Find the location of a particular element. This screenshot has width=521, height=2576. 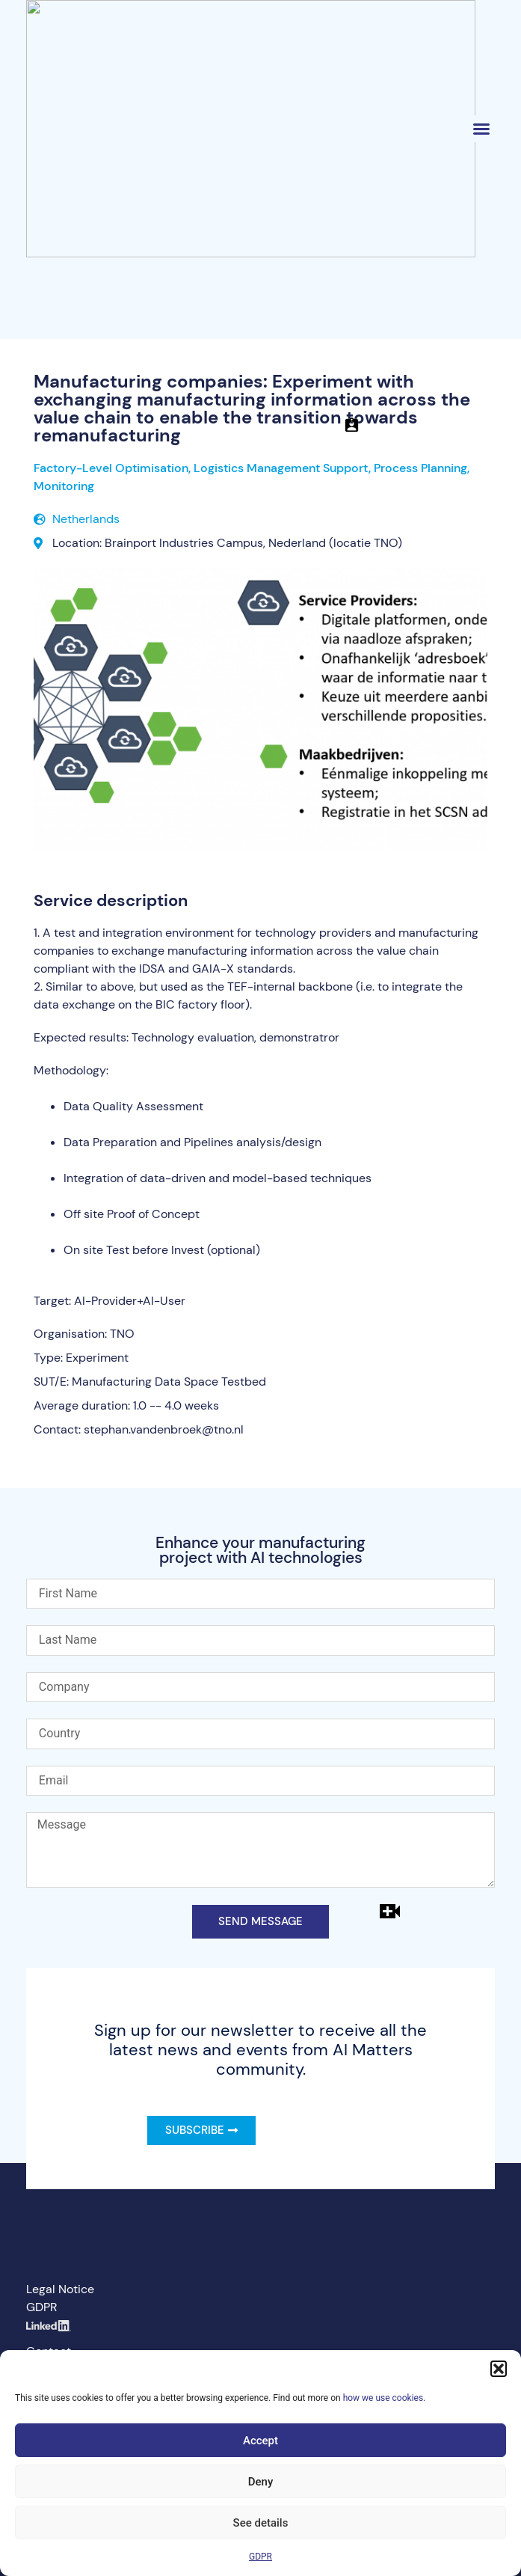

view user profile or account details is located at coordinates (351, 425).